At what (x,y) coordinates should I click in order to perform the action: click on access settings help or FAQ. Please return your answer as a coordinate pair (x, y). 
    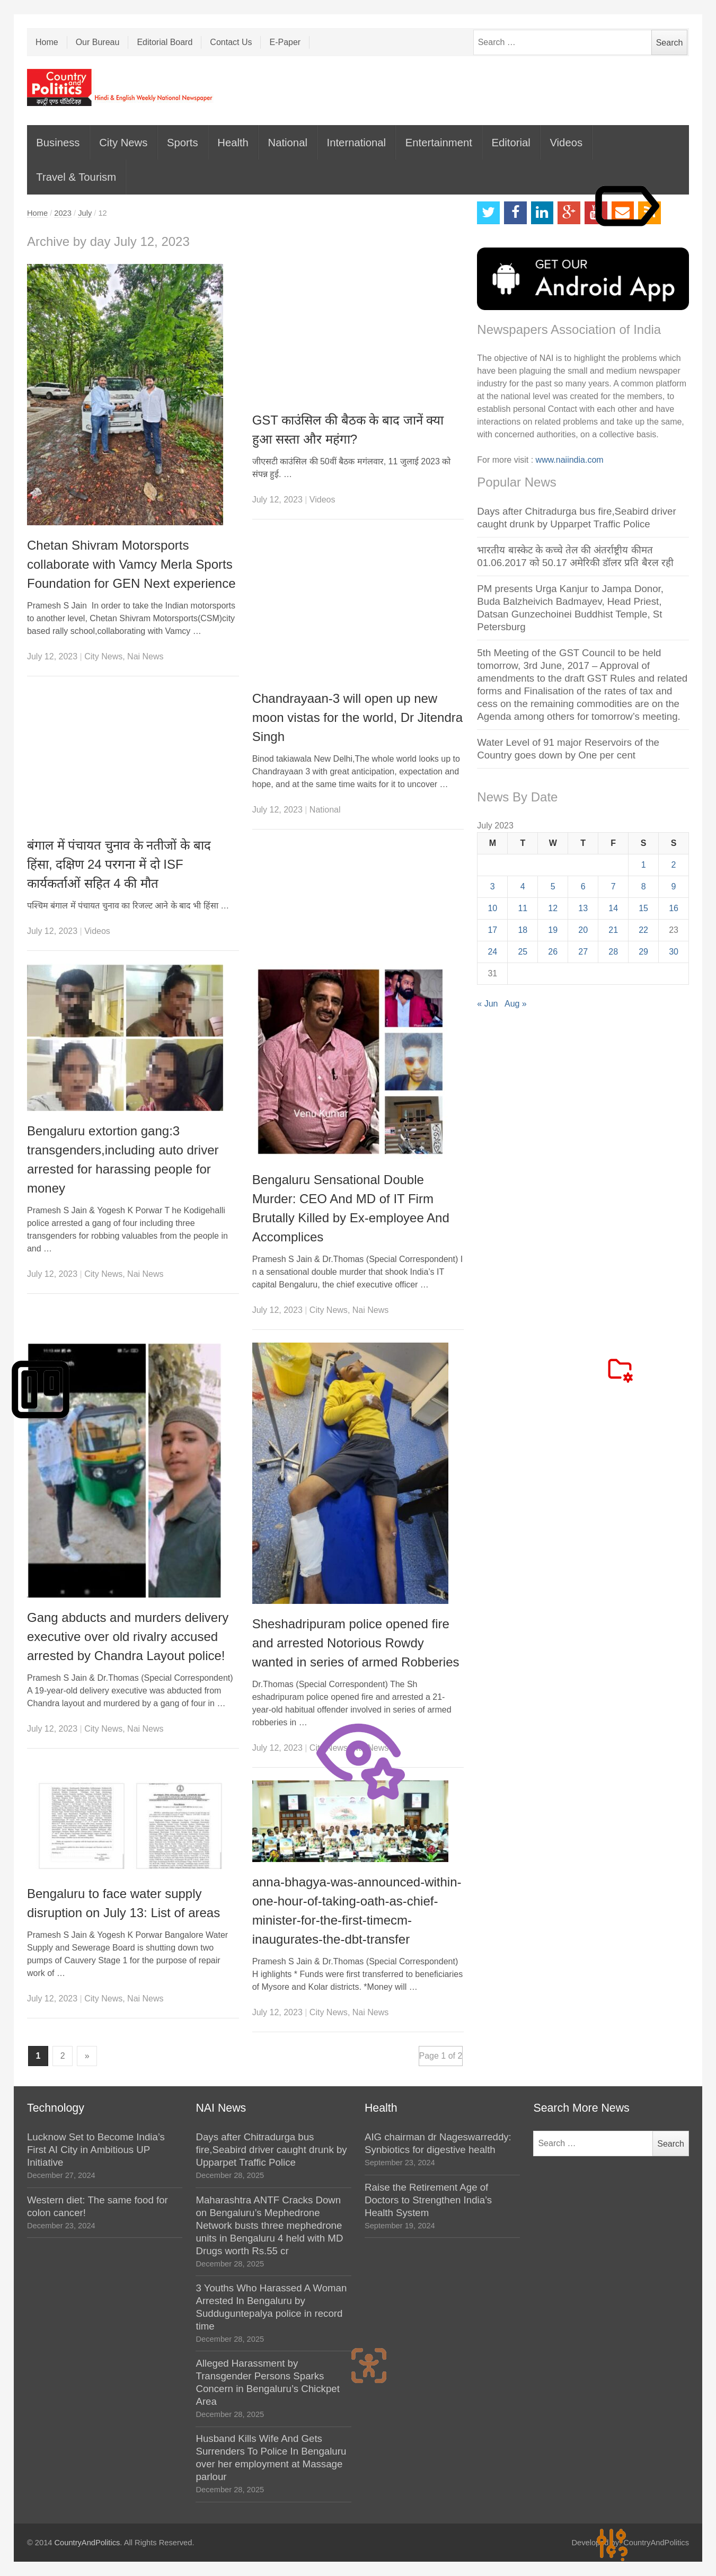
    Looking at the image, I should click on (611, 2543).